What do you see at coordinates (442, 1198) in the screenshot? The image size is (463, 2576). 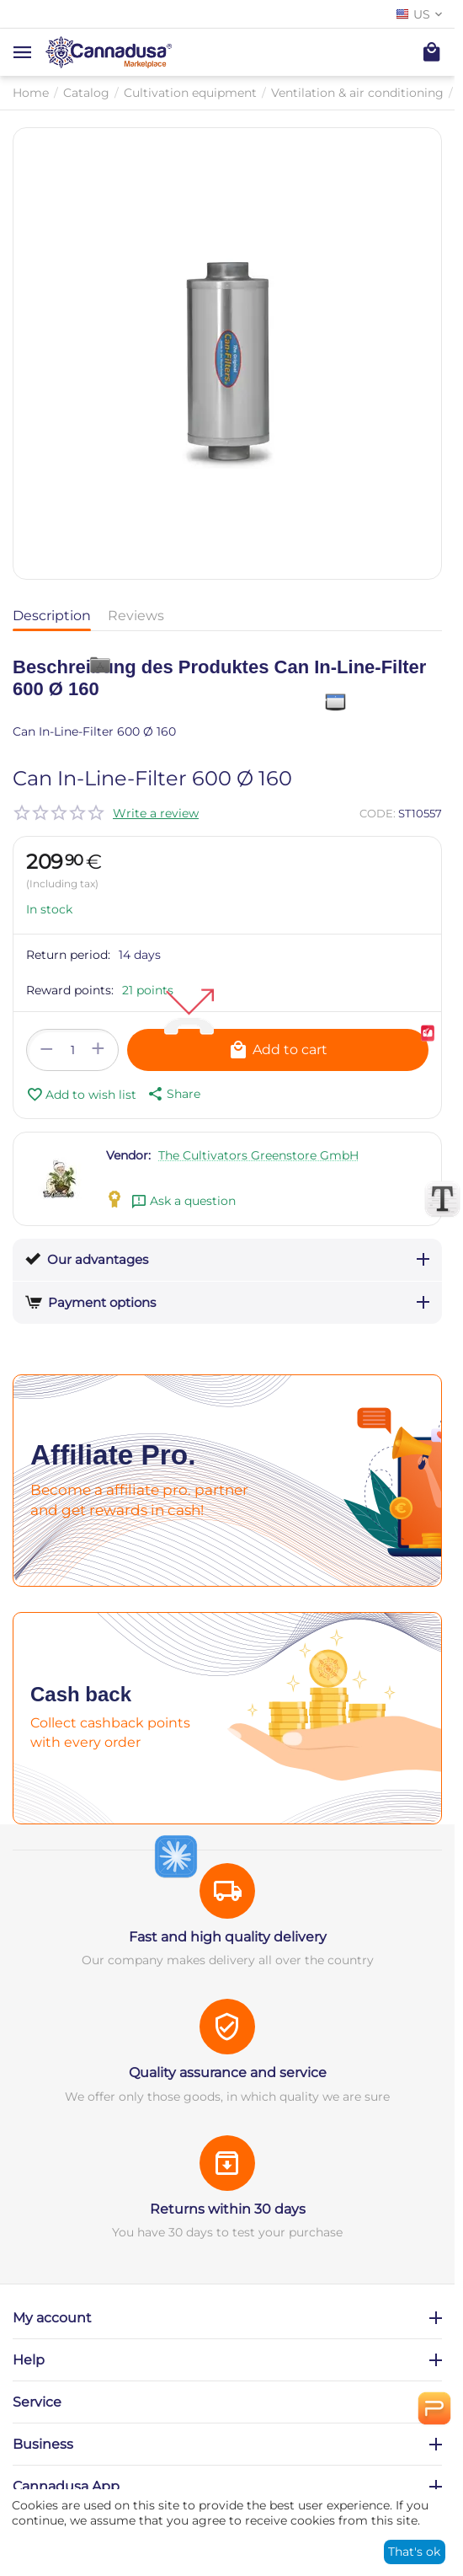 I see `open typora markdown editor` at bounding box center [442, 1198].